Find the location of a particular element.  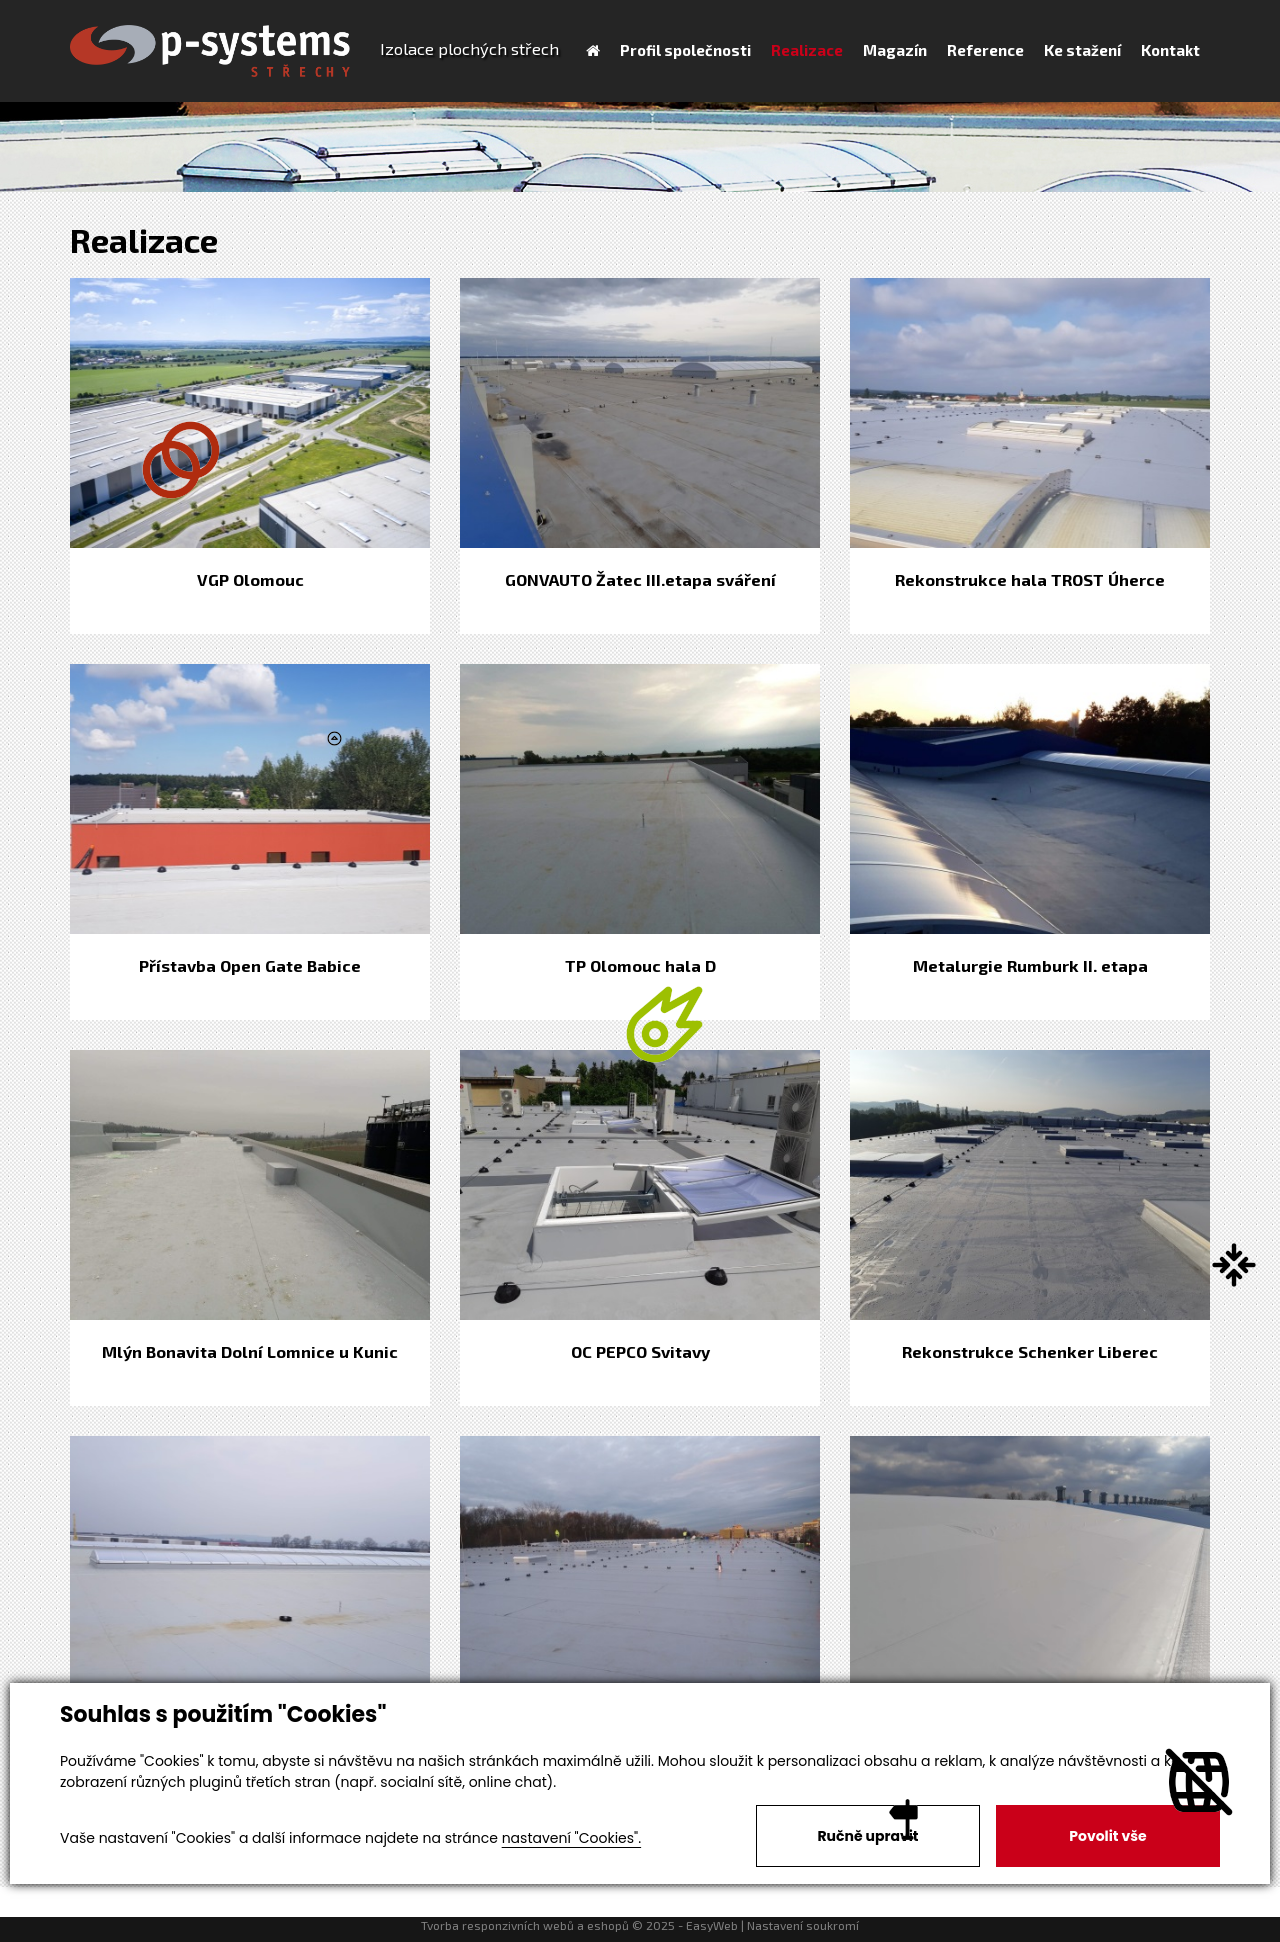

indicates a trending or viral item is located at coordinates (664, 1024).